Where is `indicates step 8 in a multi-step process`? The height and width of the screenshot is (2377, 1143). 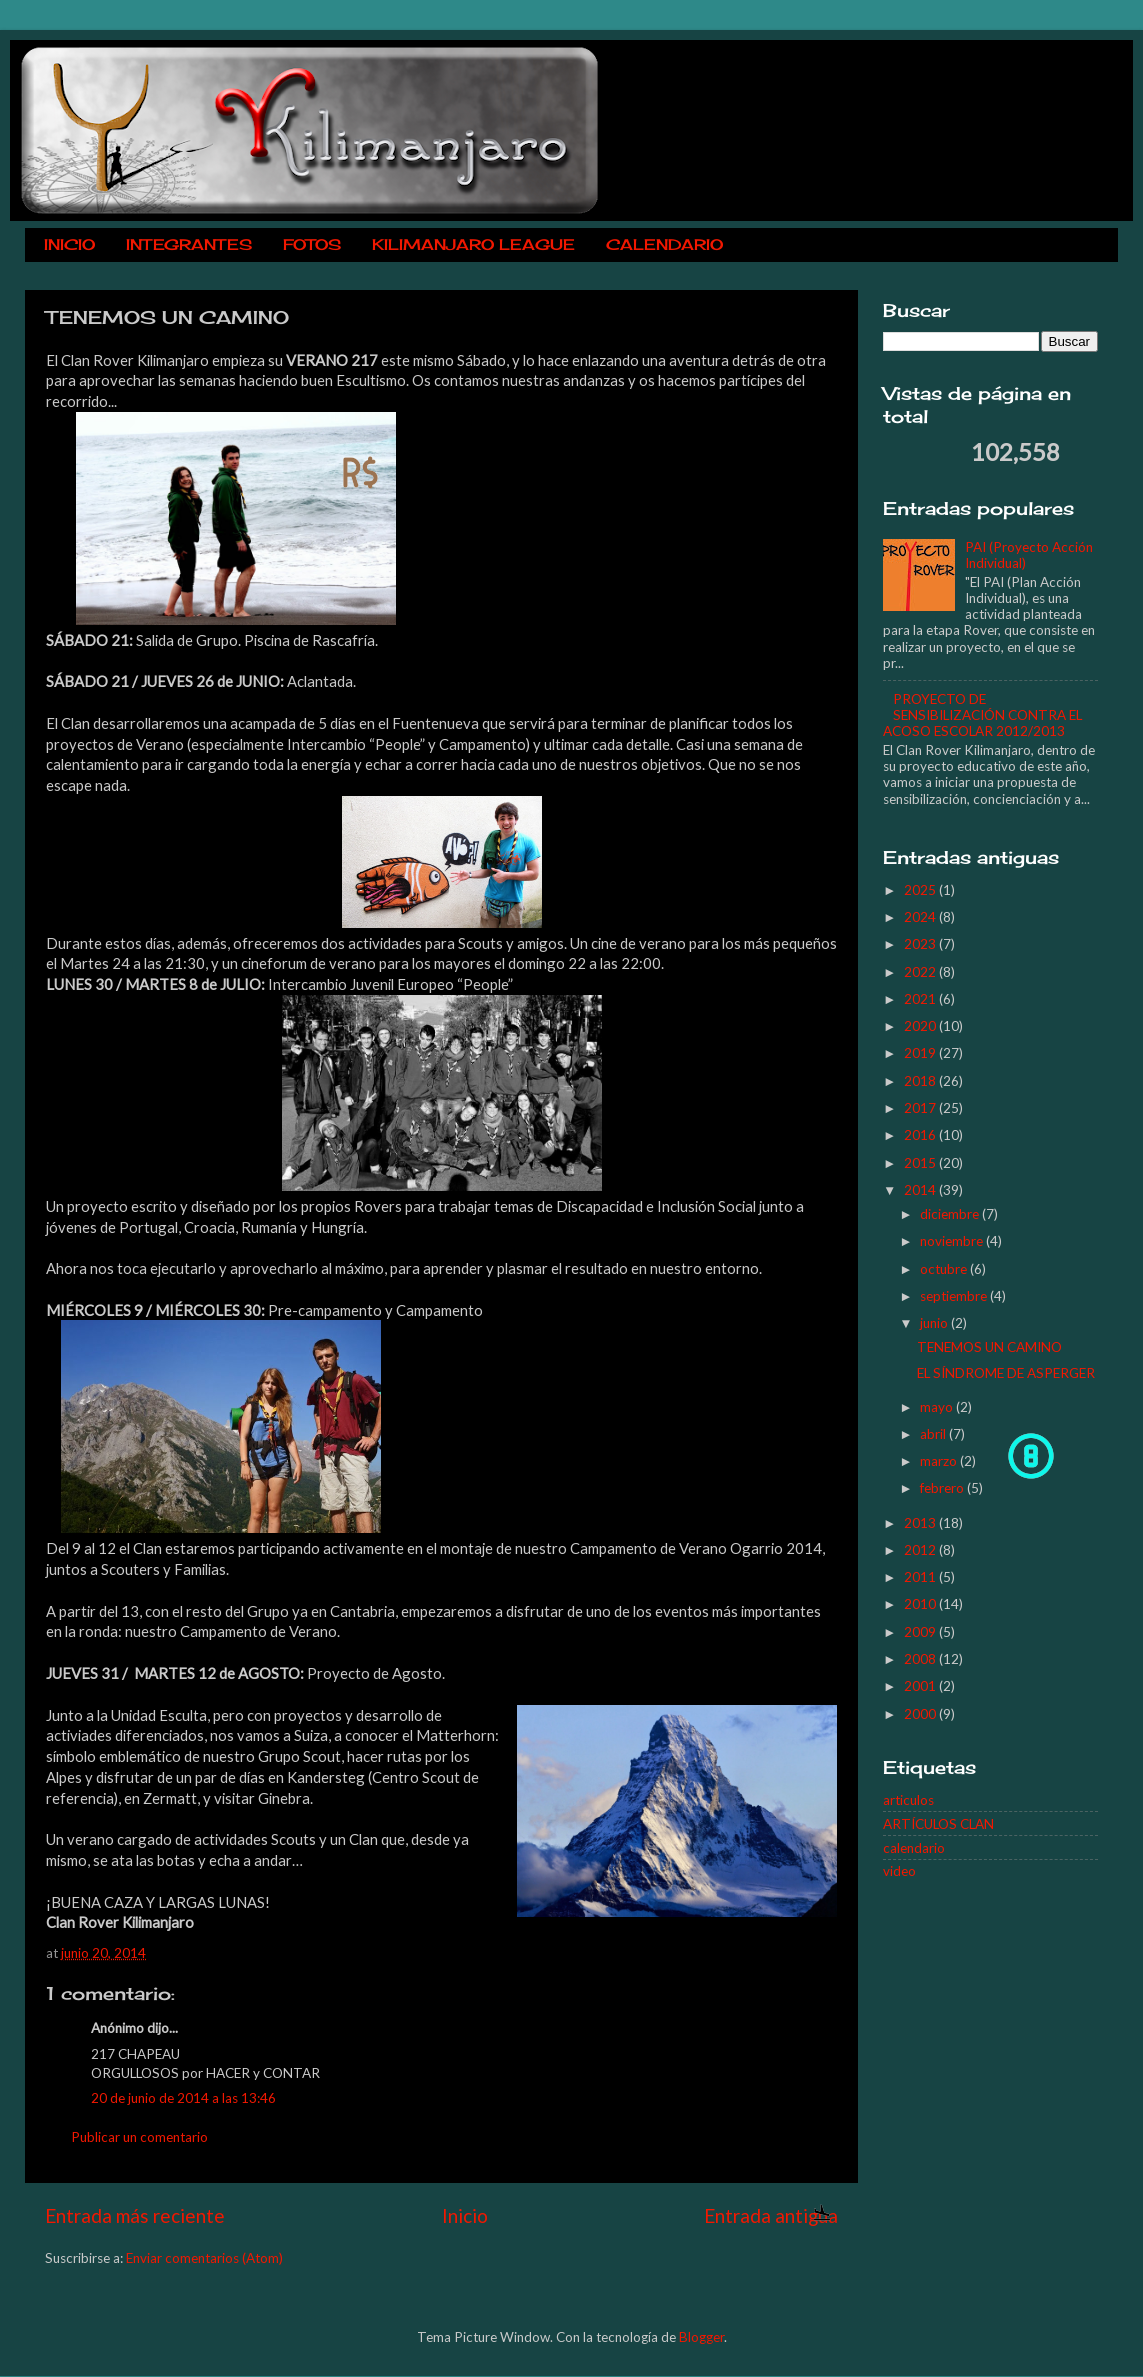
indicates step 8 in a multi-step process is located at coordinates (1031, 1456).